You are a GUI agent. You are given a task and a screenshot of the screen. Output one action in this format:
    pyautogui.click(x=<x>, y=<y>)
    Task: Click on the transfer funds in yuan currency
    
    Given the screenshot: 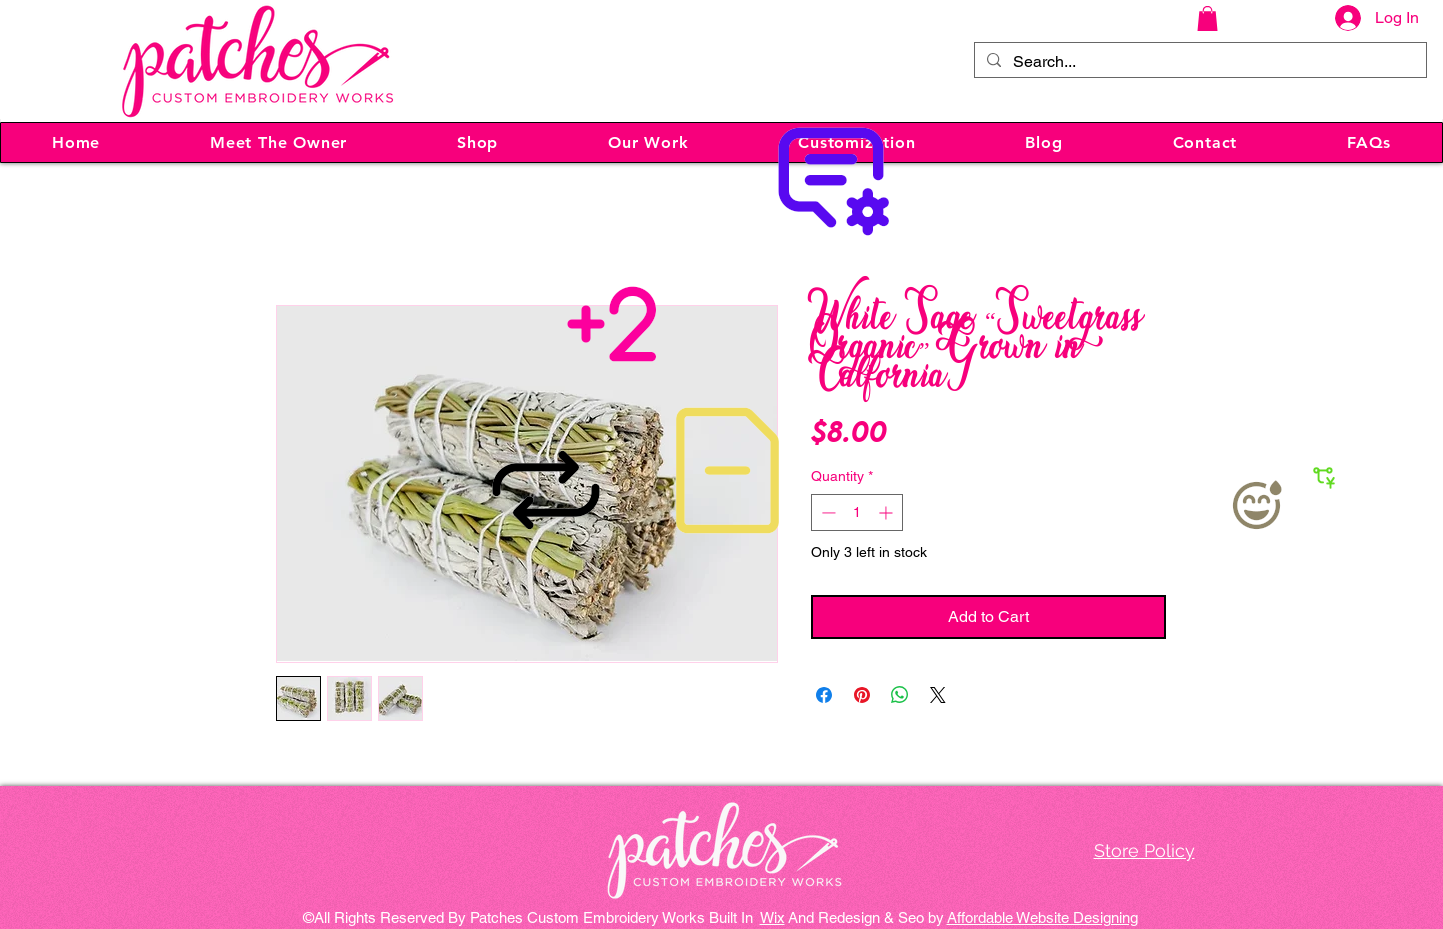 What is the action you would take?
    pyautogui.click(x=1324, y=478)
    